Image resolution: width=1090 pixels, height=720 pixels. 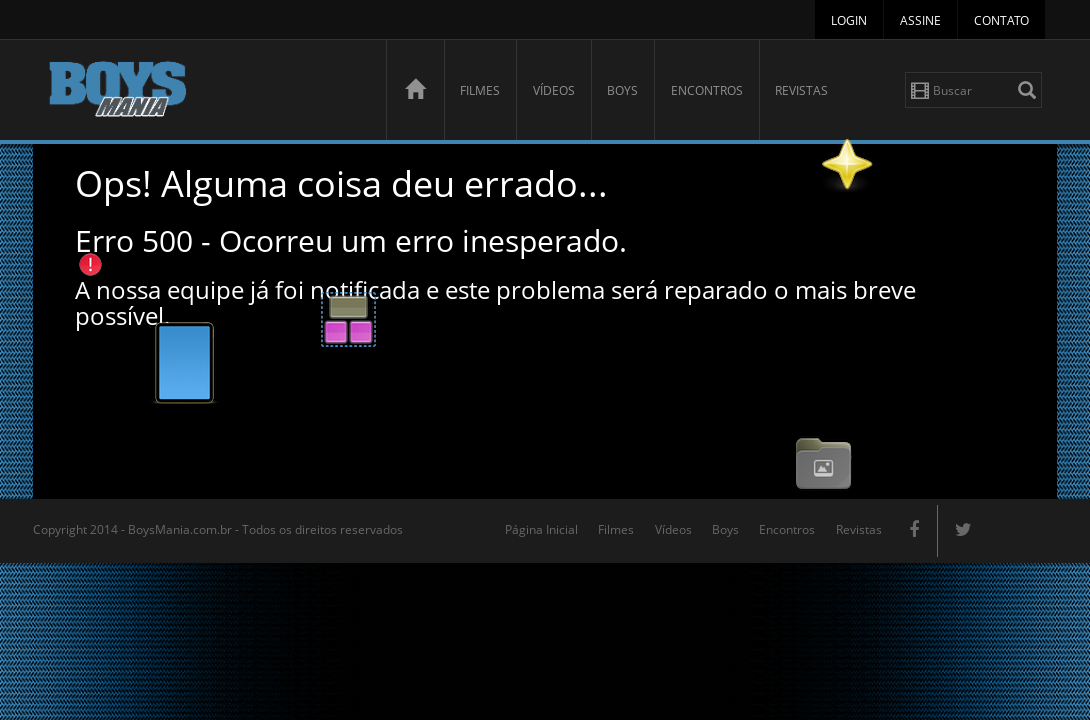 What do you see at coordinates (348, 319) in the screenshot?
I see `select all items in the current view` at bounding box center [348, 319].